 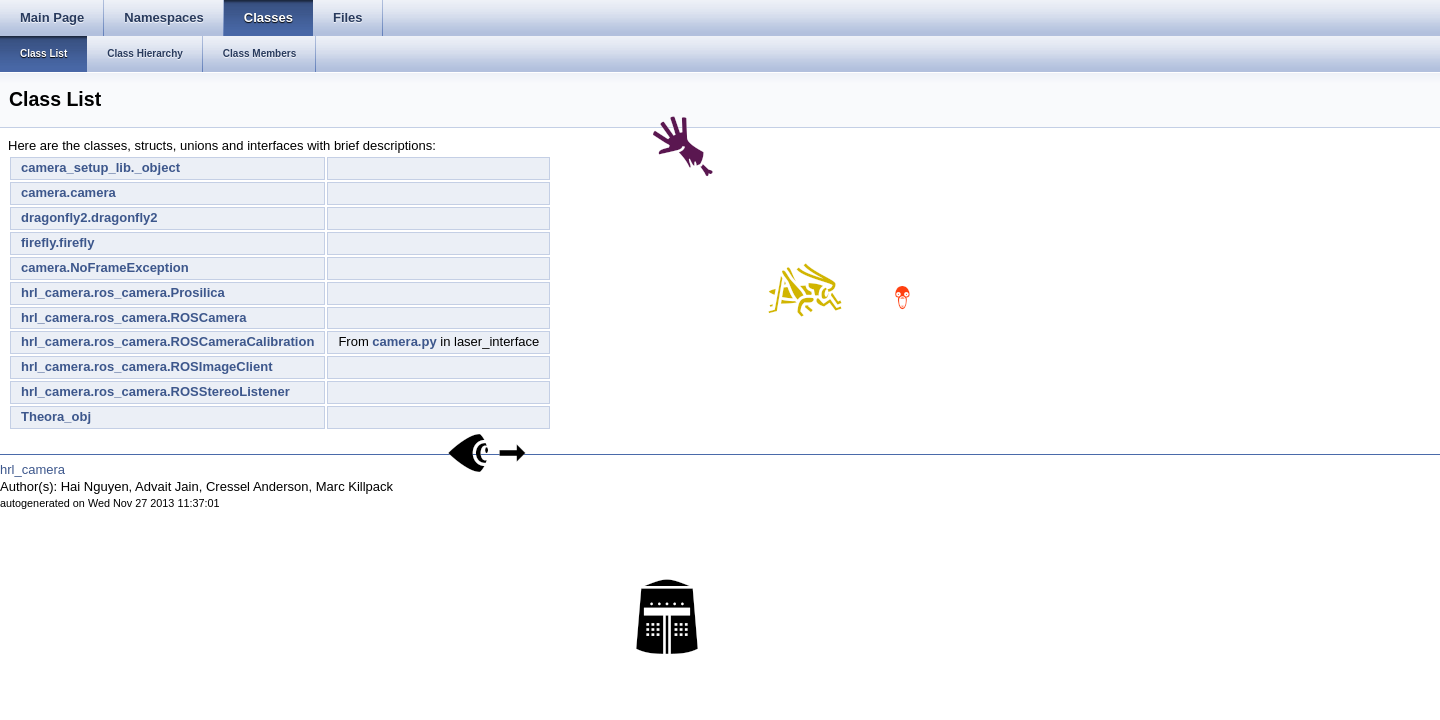 What do you see at coordinates (667, 618) in the screenshot?
I see `select knight or heavy armor class` at bounding box center [667, 618].